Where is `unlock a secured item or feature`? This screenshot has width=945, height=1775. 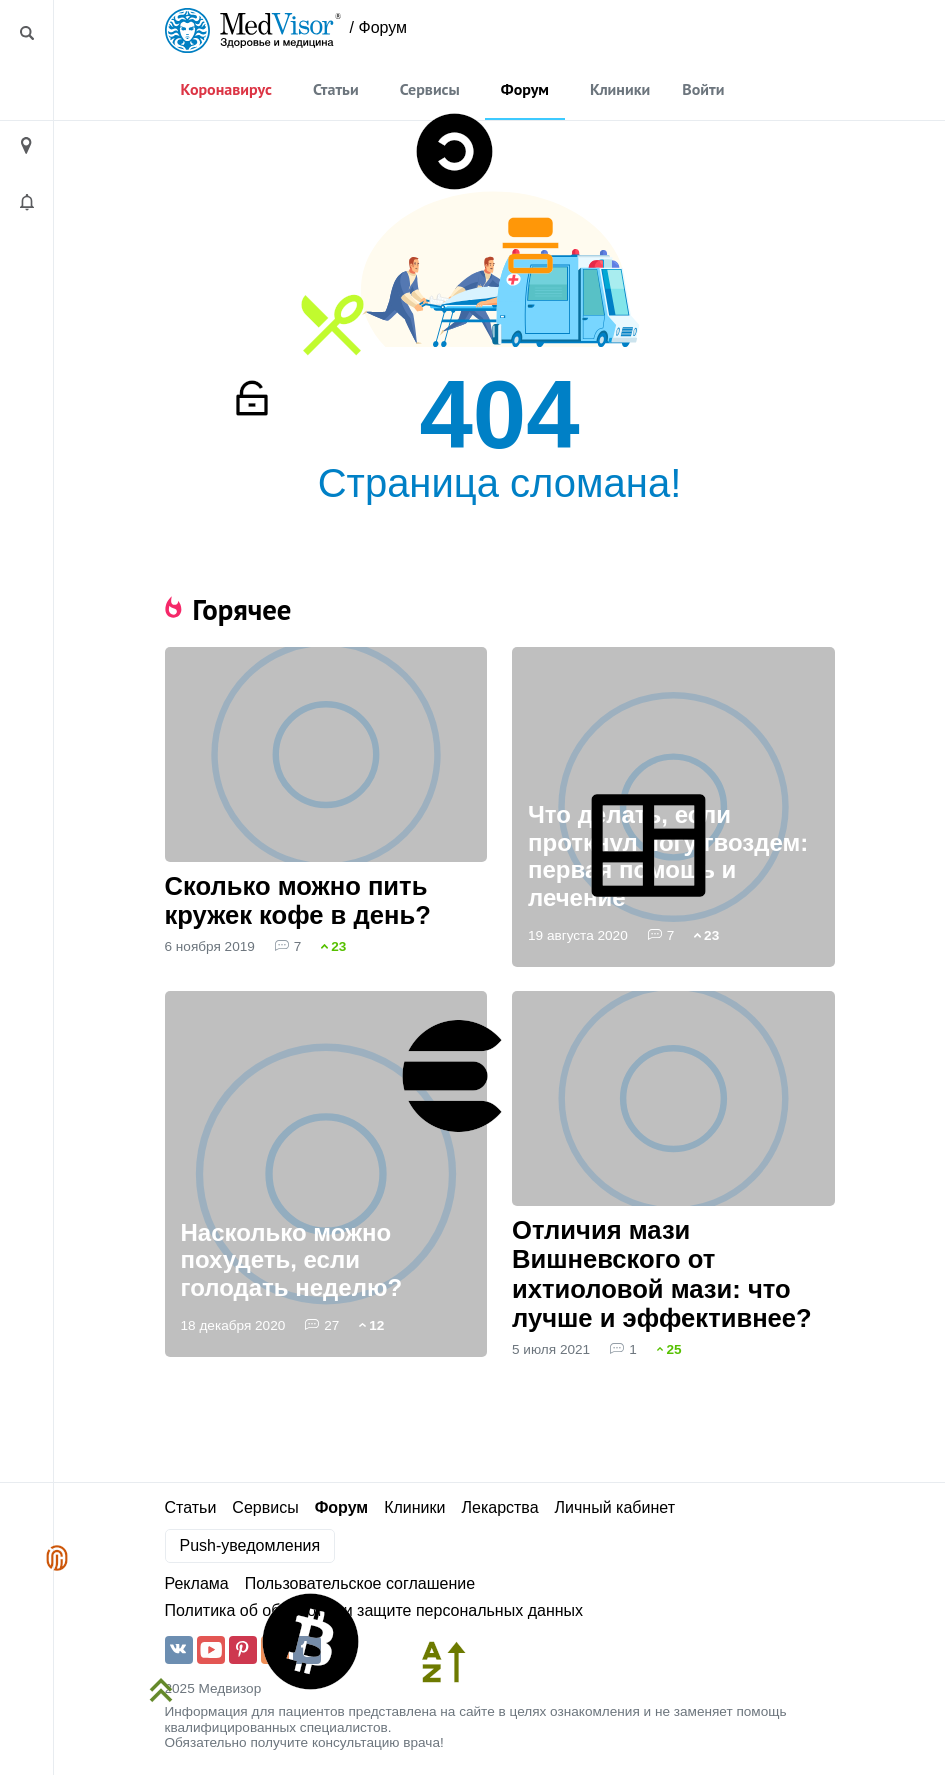 unlock a secured item or feature is located at coordinates (252, 398).